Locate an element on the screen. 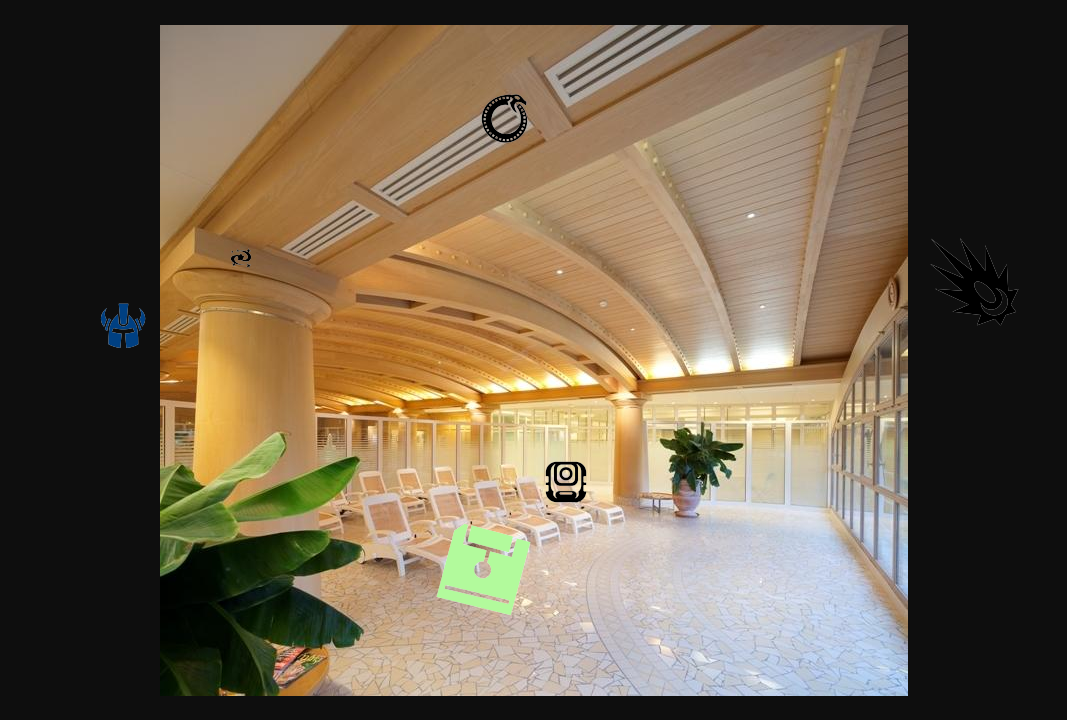  open camera or photo capture mode is located at coordinates (566, 482).